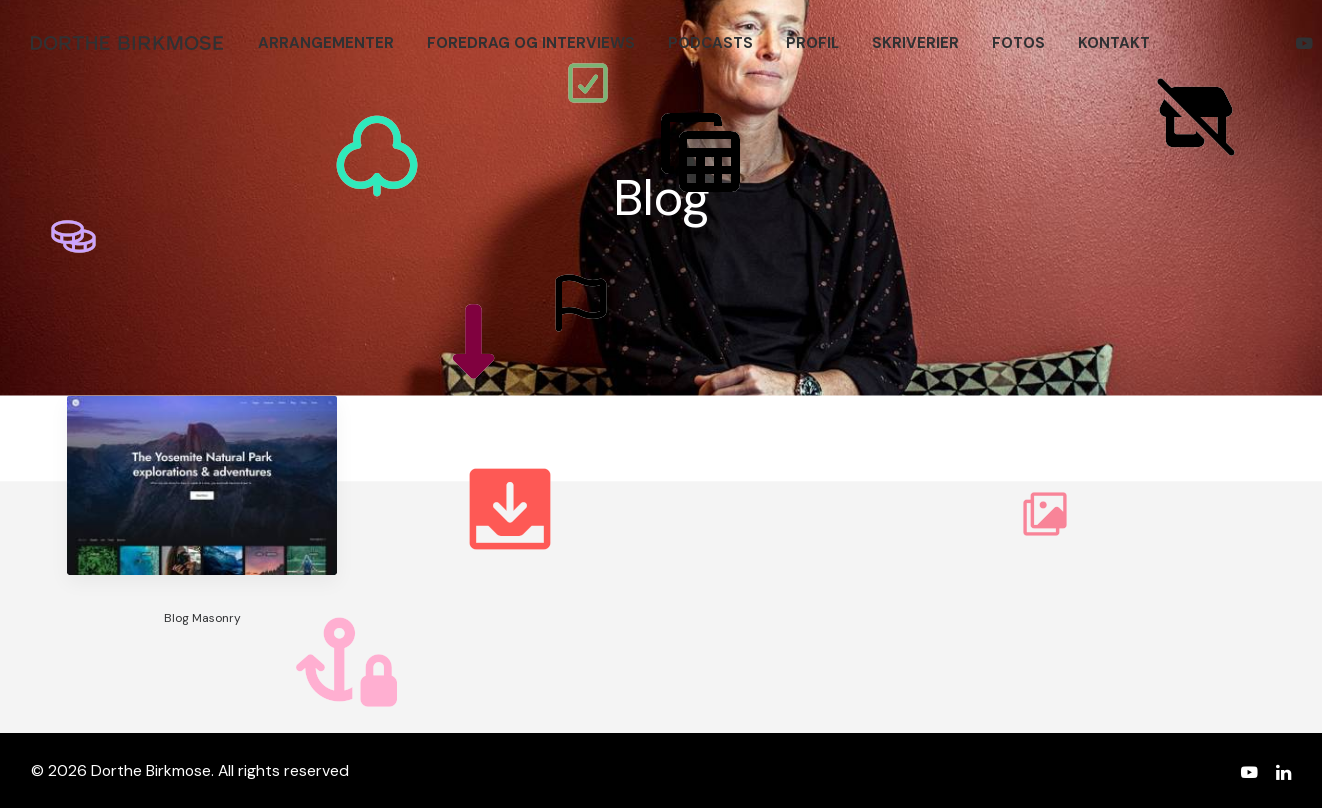 The height and width of the screenshot is (808, 1322). Describe the element at coordinates (344, 659) in the screenshot. I see `lock or secure an anchor point` at that location.